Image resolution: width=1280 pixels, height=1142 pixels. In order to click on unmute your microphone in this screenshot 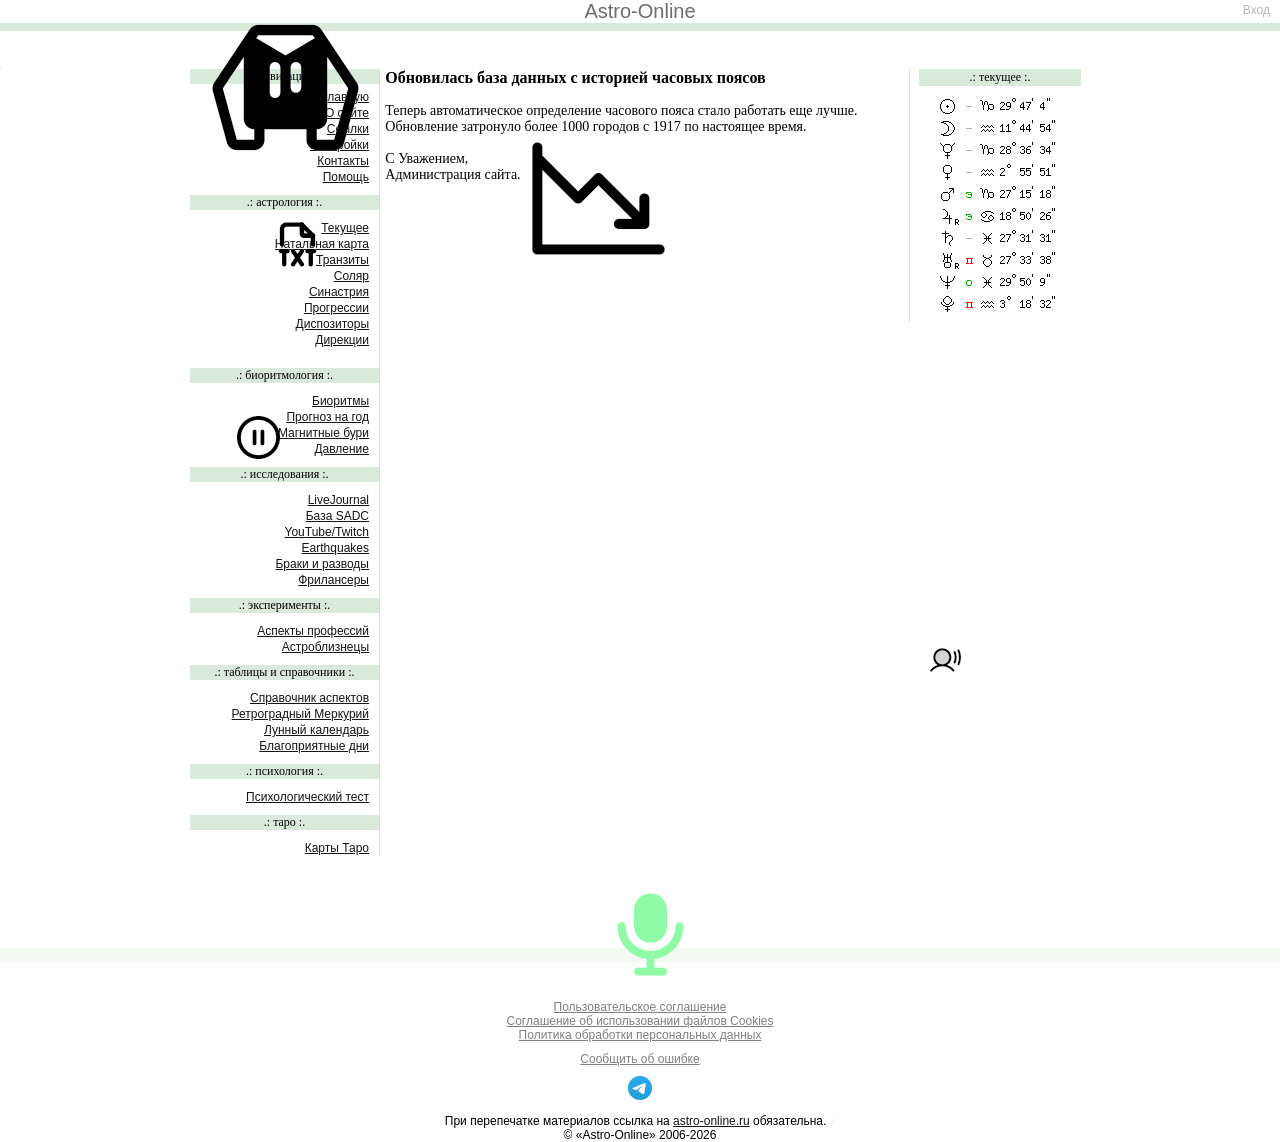, I will do `click(650, 934)`.